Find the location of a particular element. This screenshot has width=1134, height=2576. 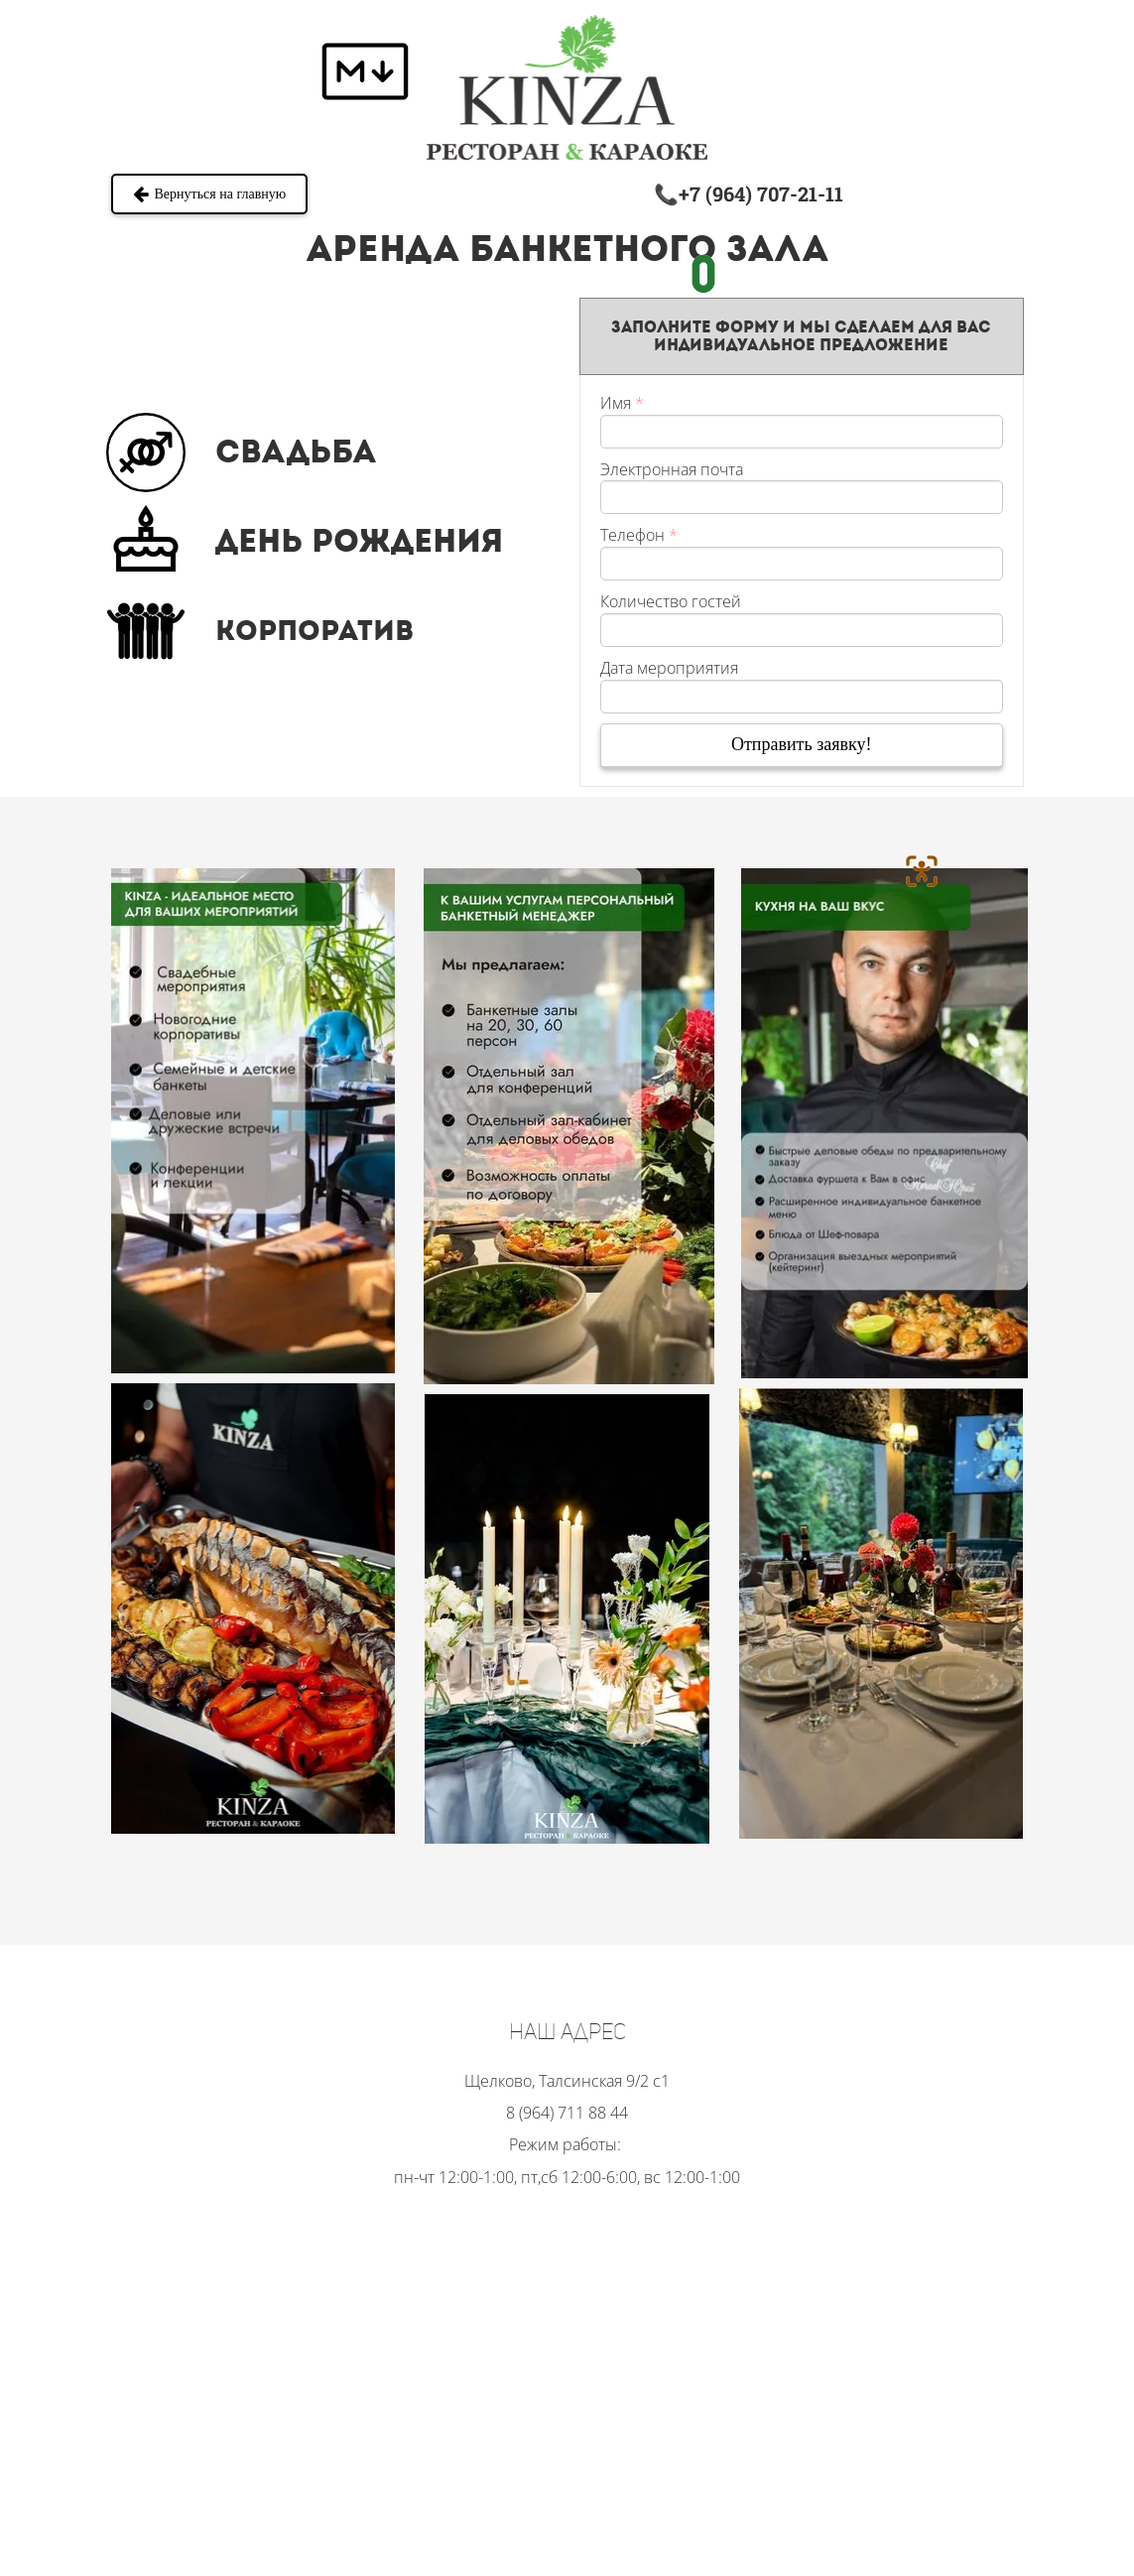

indicates a lowercase letter "o" for text formatting is located at coordinates (703, 274).